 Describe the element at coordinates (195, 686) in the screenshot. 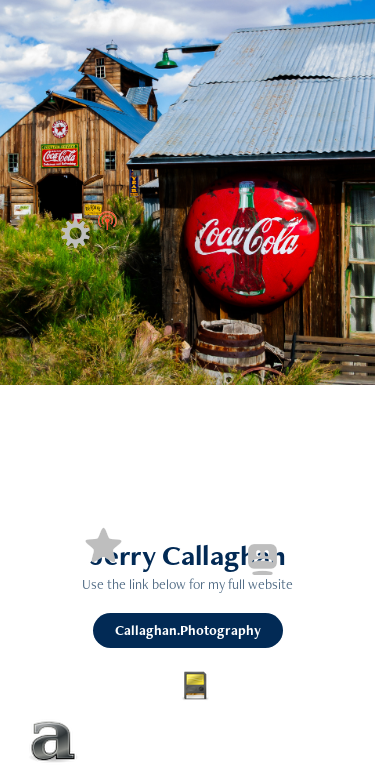

I see `access removable flash storage device` at that location.